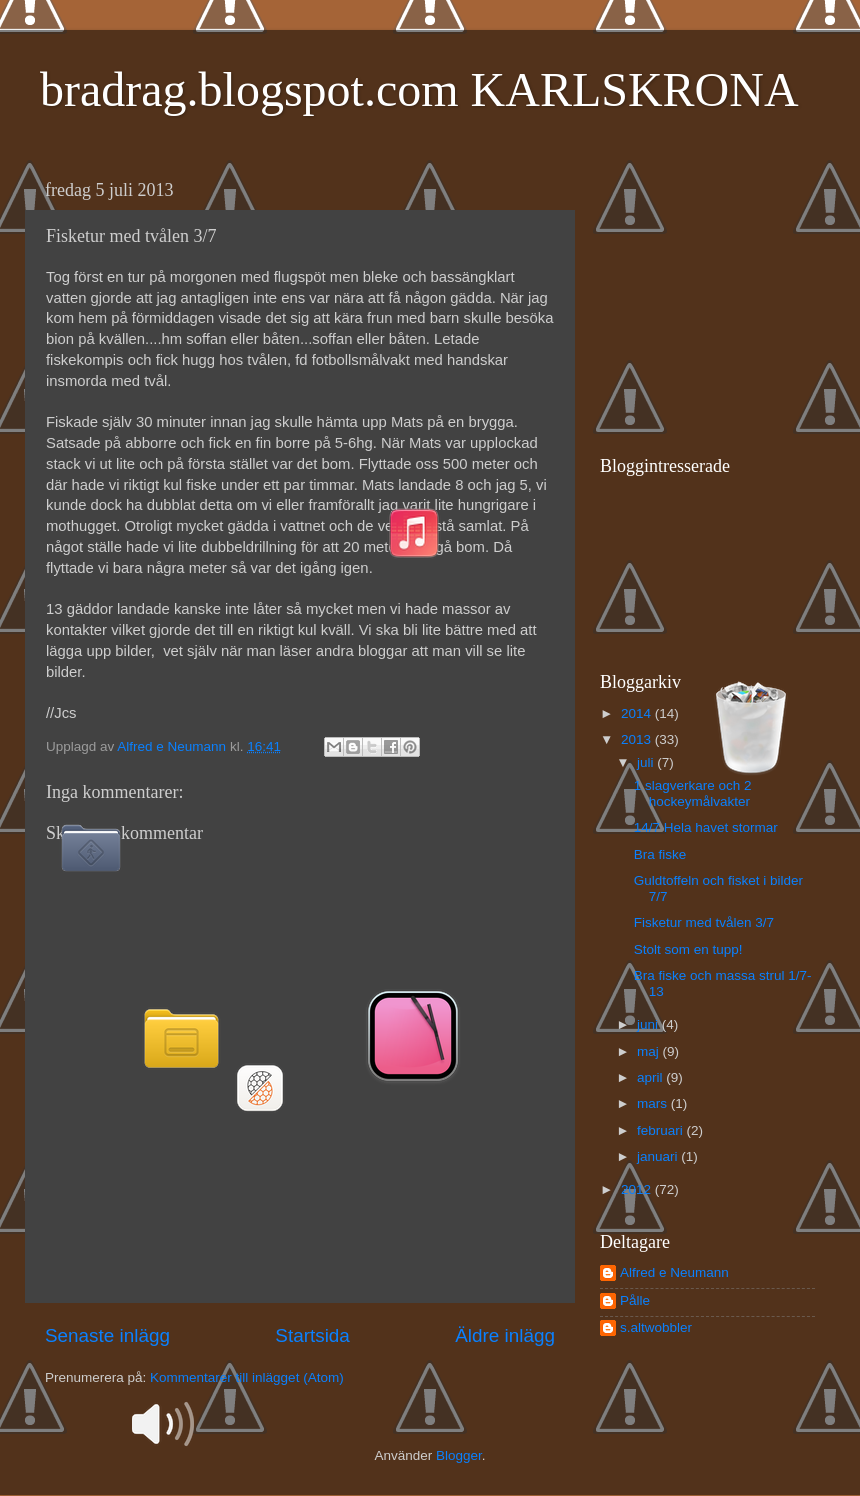 The image size is (860, 1496). I want to click on trash bin containing deleted files, so click(751, 729).